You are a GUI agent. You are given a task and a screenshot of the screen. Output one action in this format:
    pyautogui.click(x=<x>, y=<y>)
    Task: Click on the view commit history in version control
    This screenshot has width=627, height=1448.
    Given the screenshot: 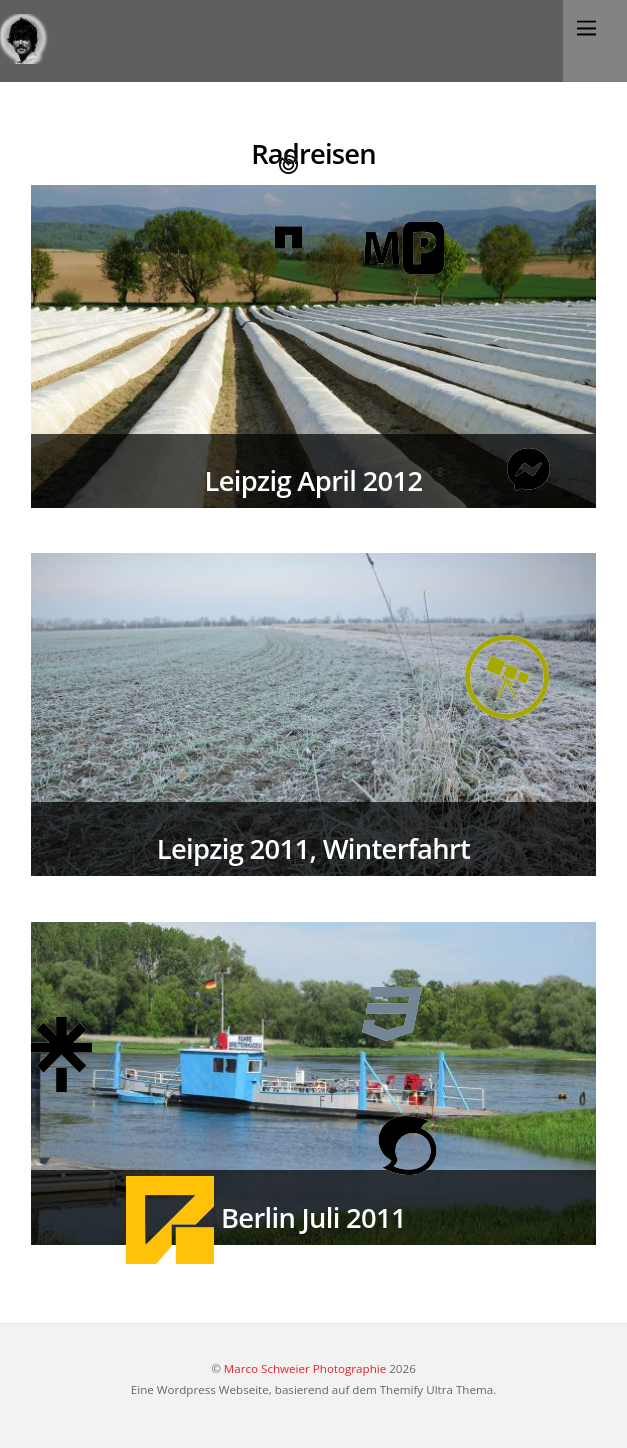 What is the action you would take?
    pyautogui.click(x=440, y=472)
    